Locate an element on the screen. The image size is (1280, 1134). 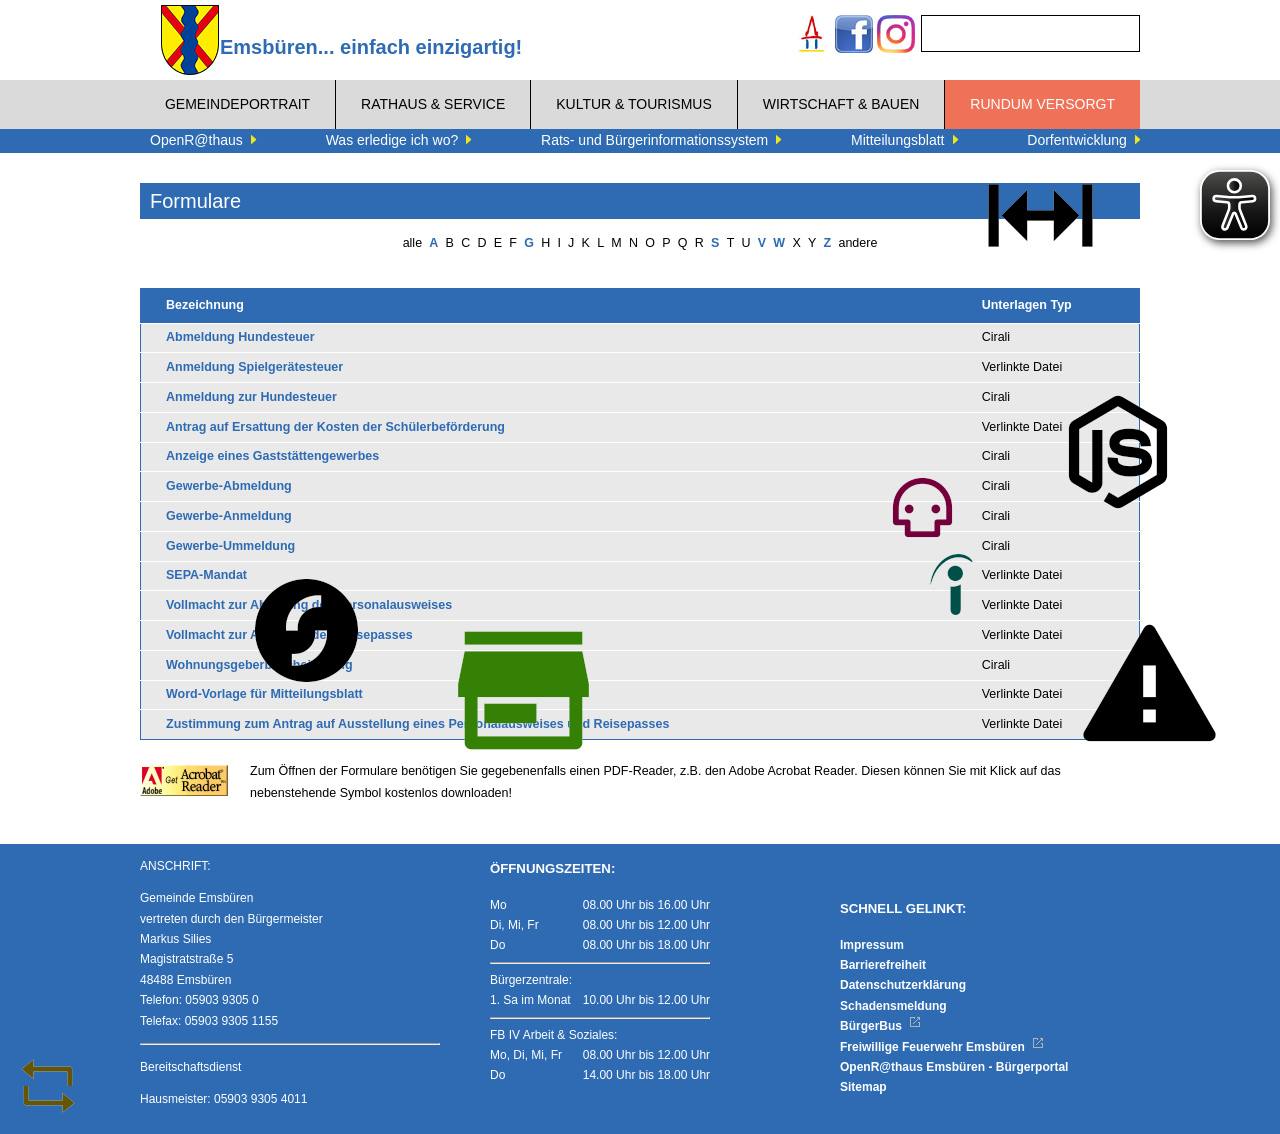
expand content to full width is located at coordinates (1040, 215).